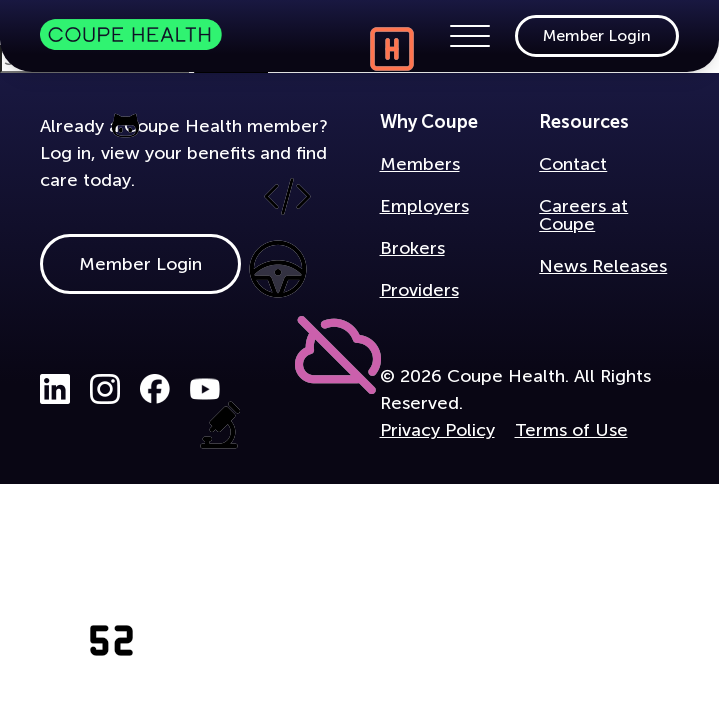  I want to click on view GitHub profile or repository, so click(125, 125).